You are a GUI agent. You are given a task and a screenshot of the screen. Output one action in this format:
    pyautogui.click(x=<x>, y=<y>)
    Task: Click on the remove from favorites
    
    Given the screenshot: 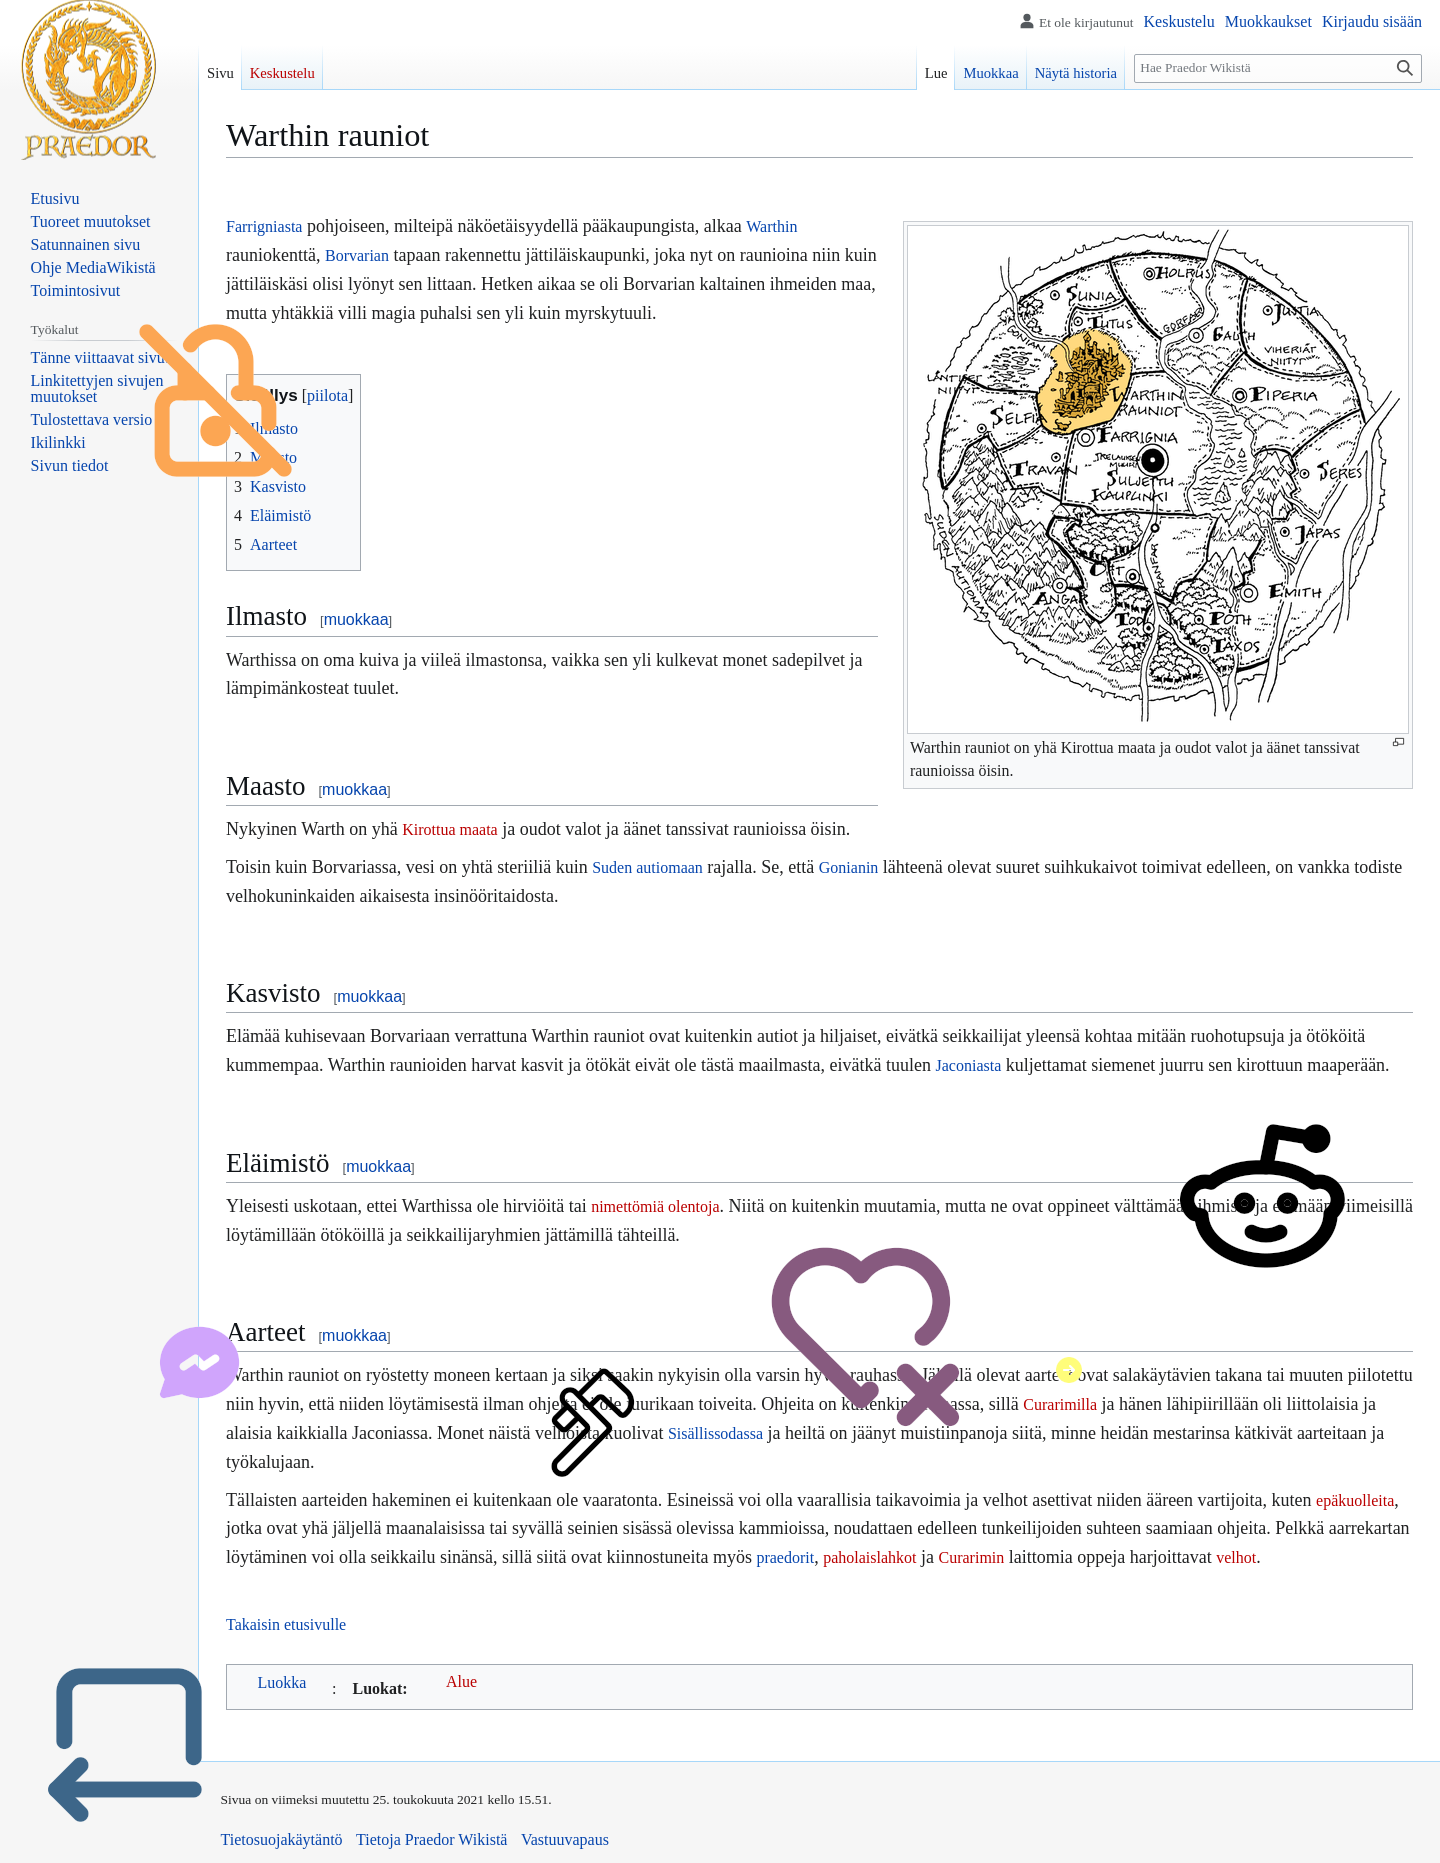 What is the action you would take?
    pyautogui.click(x=861, y=1328)
    